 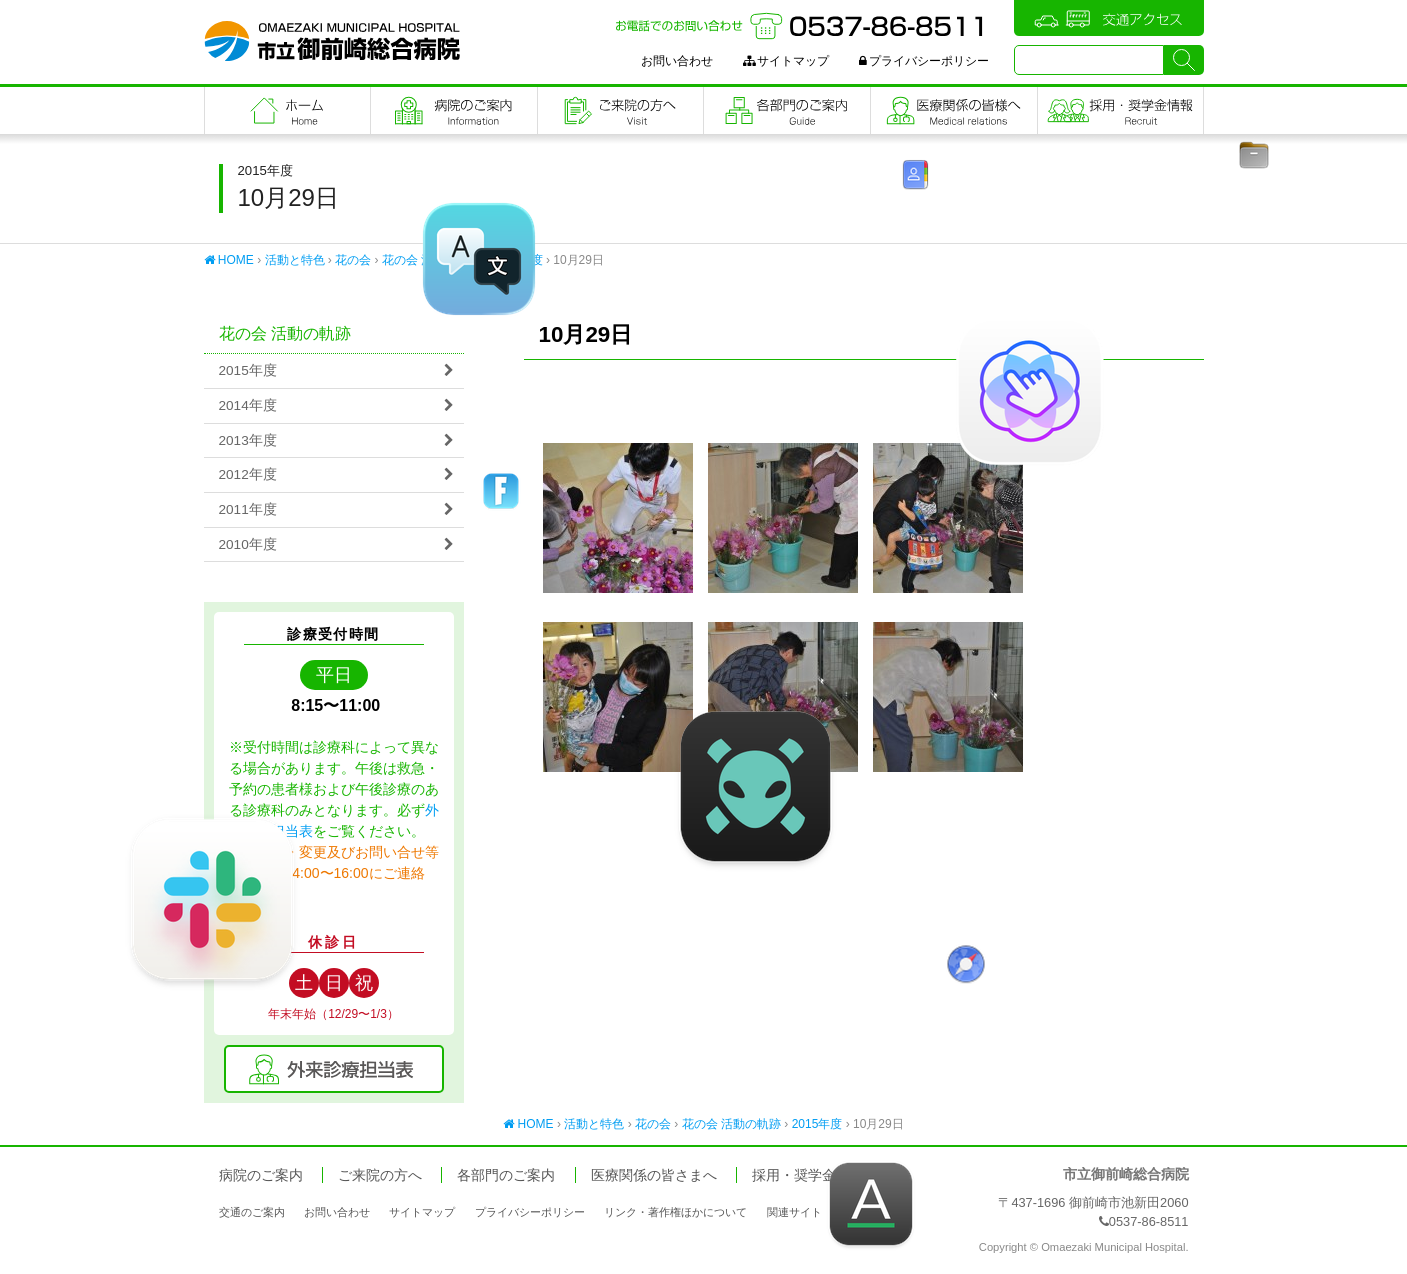 I want to click on open the file manager, so click(x=1254, y=155).